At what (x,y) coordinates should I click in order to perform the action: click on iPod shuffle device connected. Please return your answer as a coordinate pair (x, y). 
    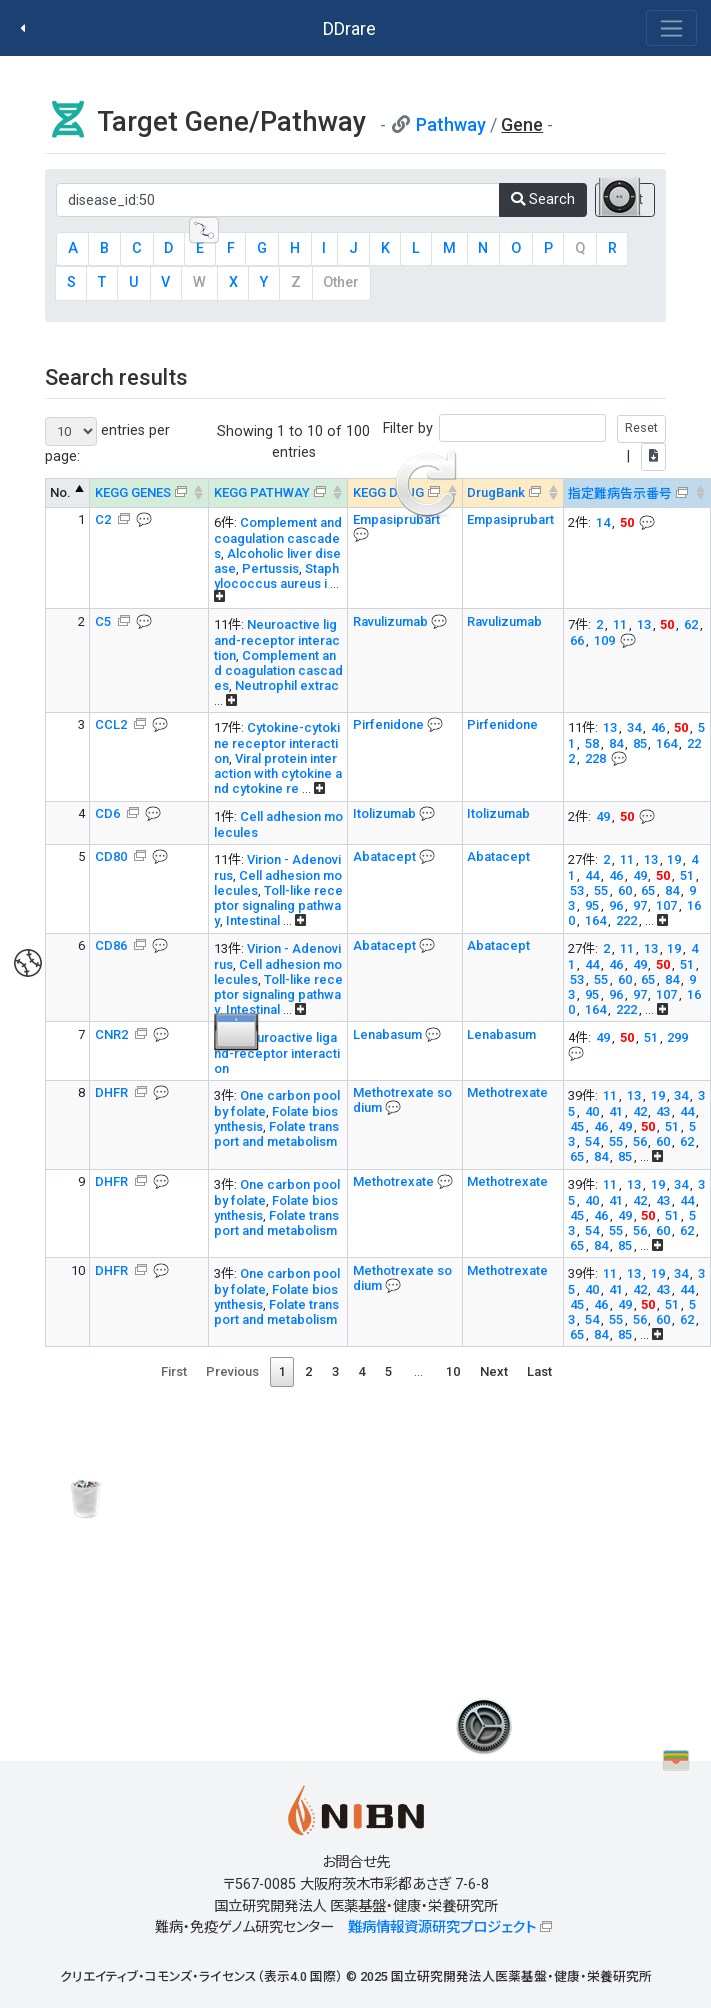
    Looking at the image, I should click on (619, 196).